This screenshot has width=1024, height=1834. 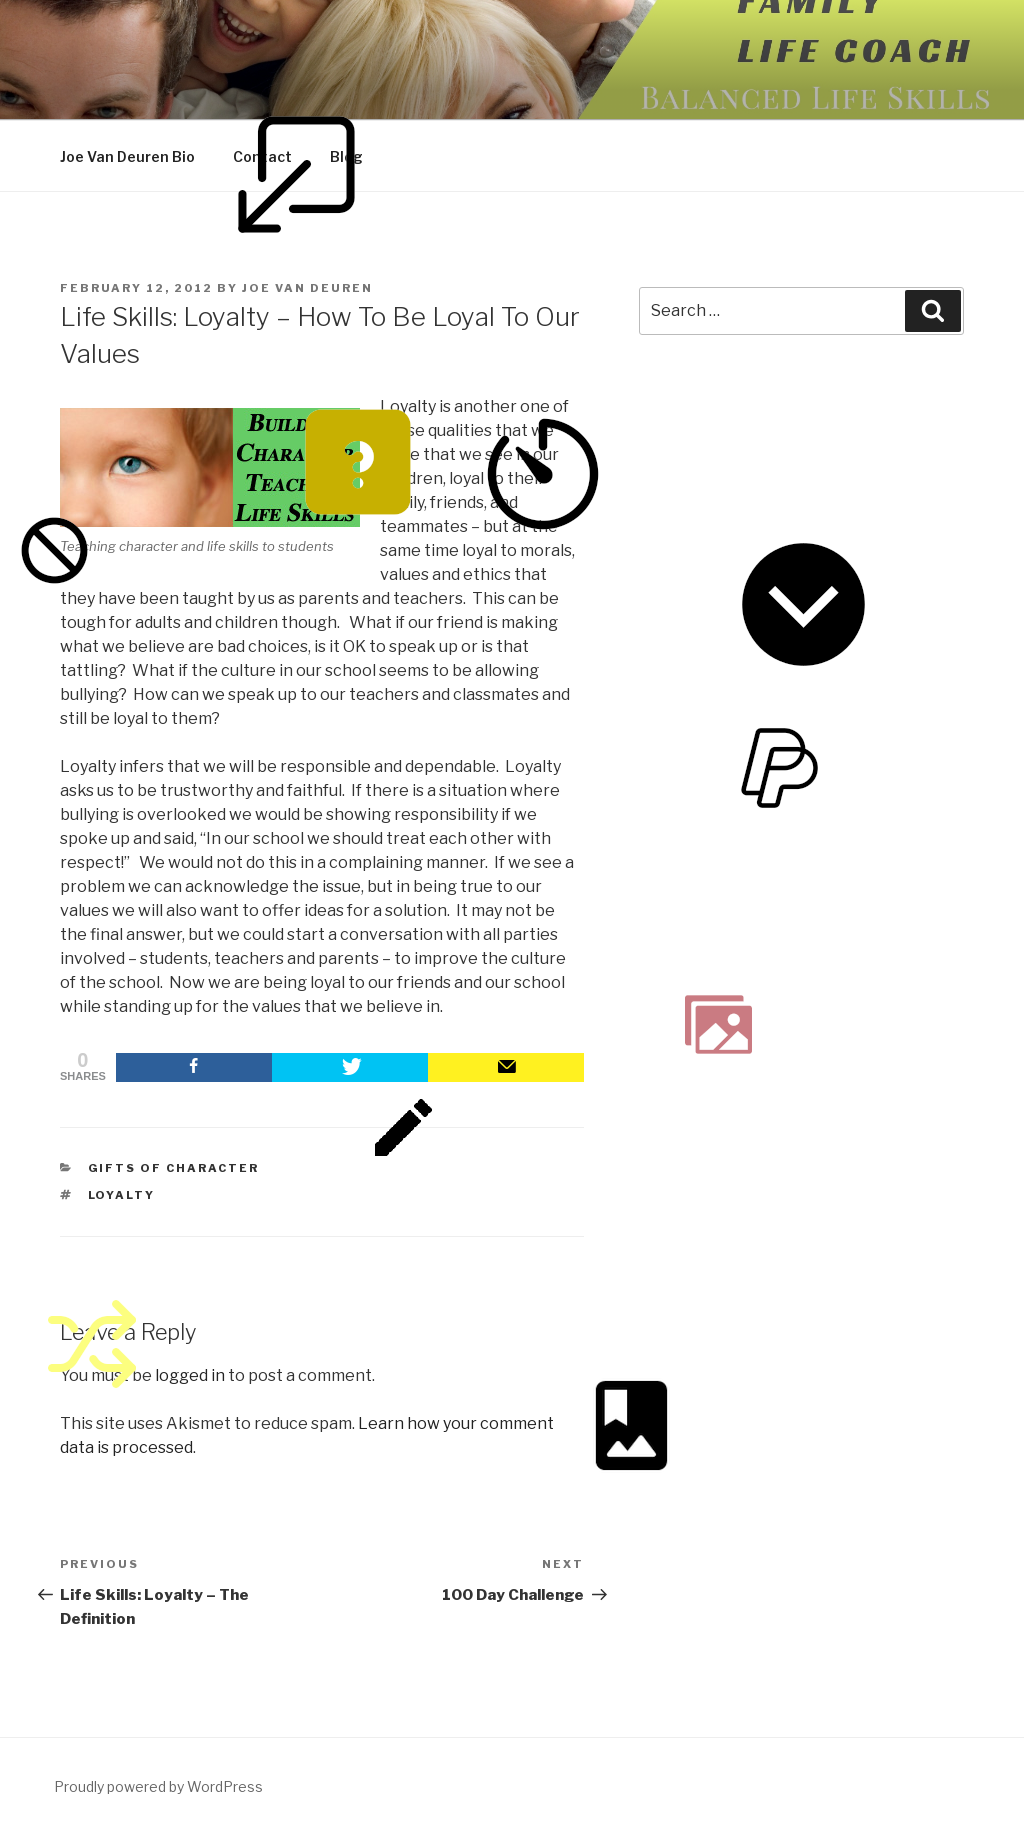 What do you see at coordinates (778, 768) in the screenshot?
I see `pay with paypal` at bounding box center [778, 768].